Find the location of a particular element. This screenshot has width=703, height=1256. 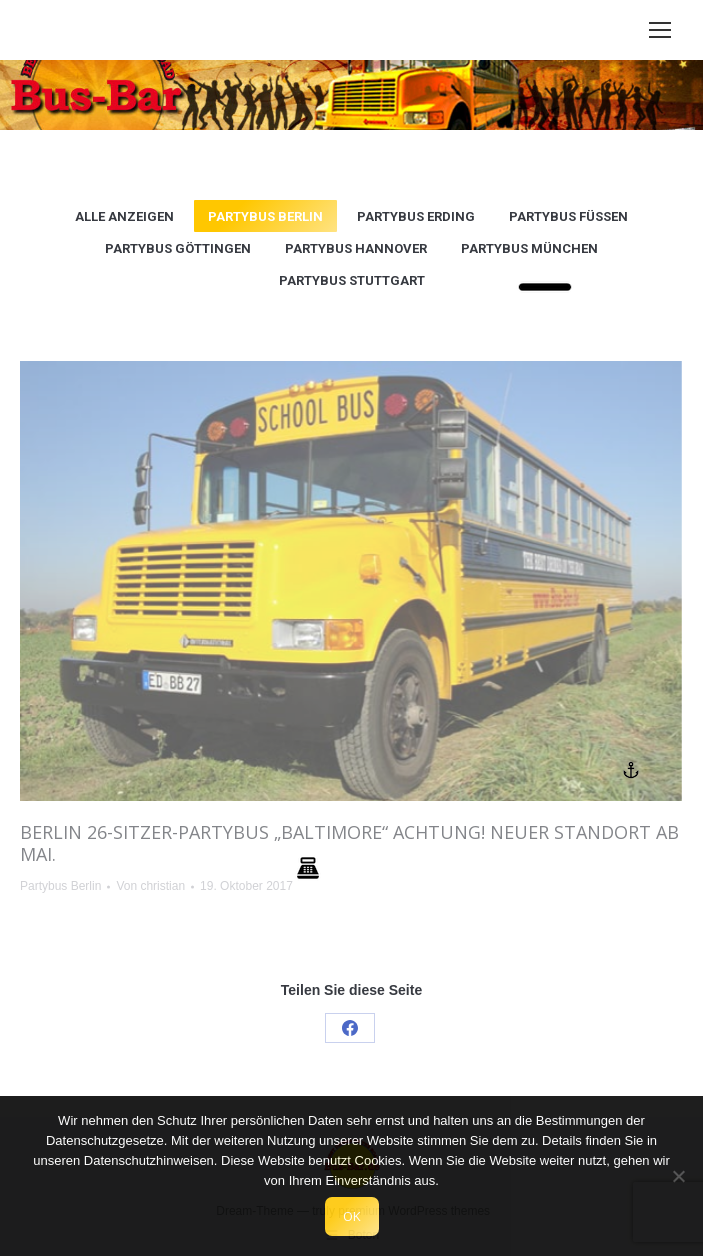

anchor a position or element in place is located at coordinates (631, 770).